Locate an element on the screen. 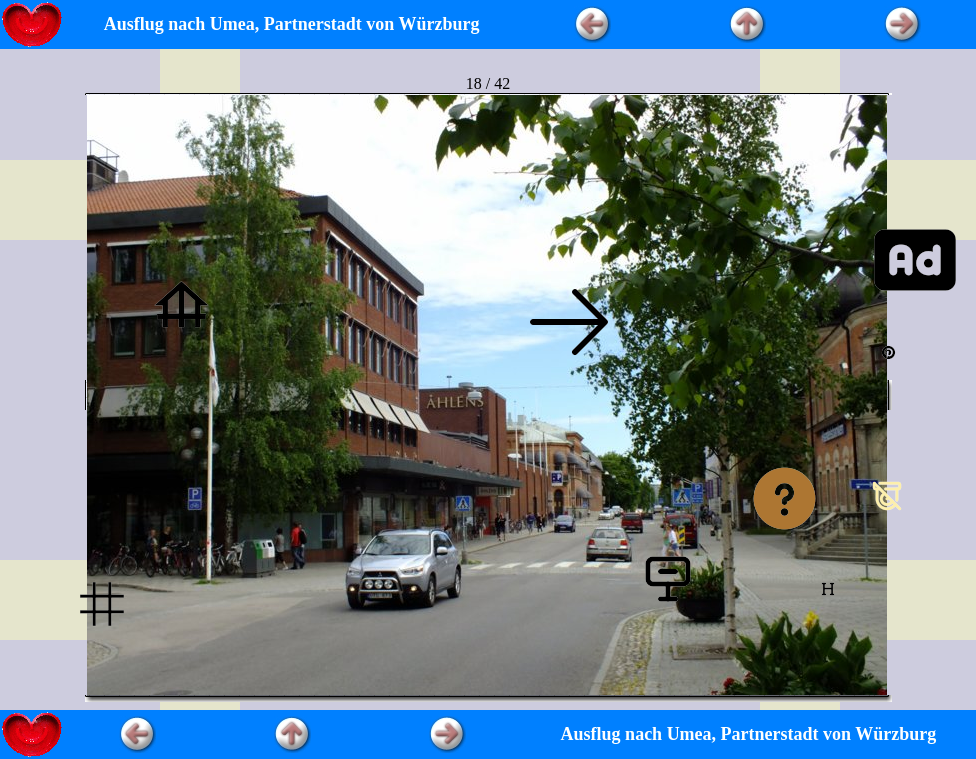 The image size is (976, 759). format text as a heading is located at coordinates (828, 589).